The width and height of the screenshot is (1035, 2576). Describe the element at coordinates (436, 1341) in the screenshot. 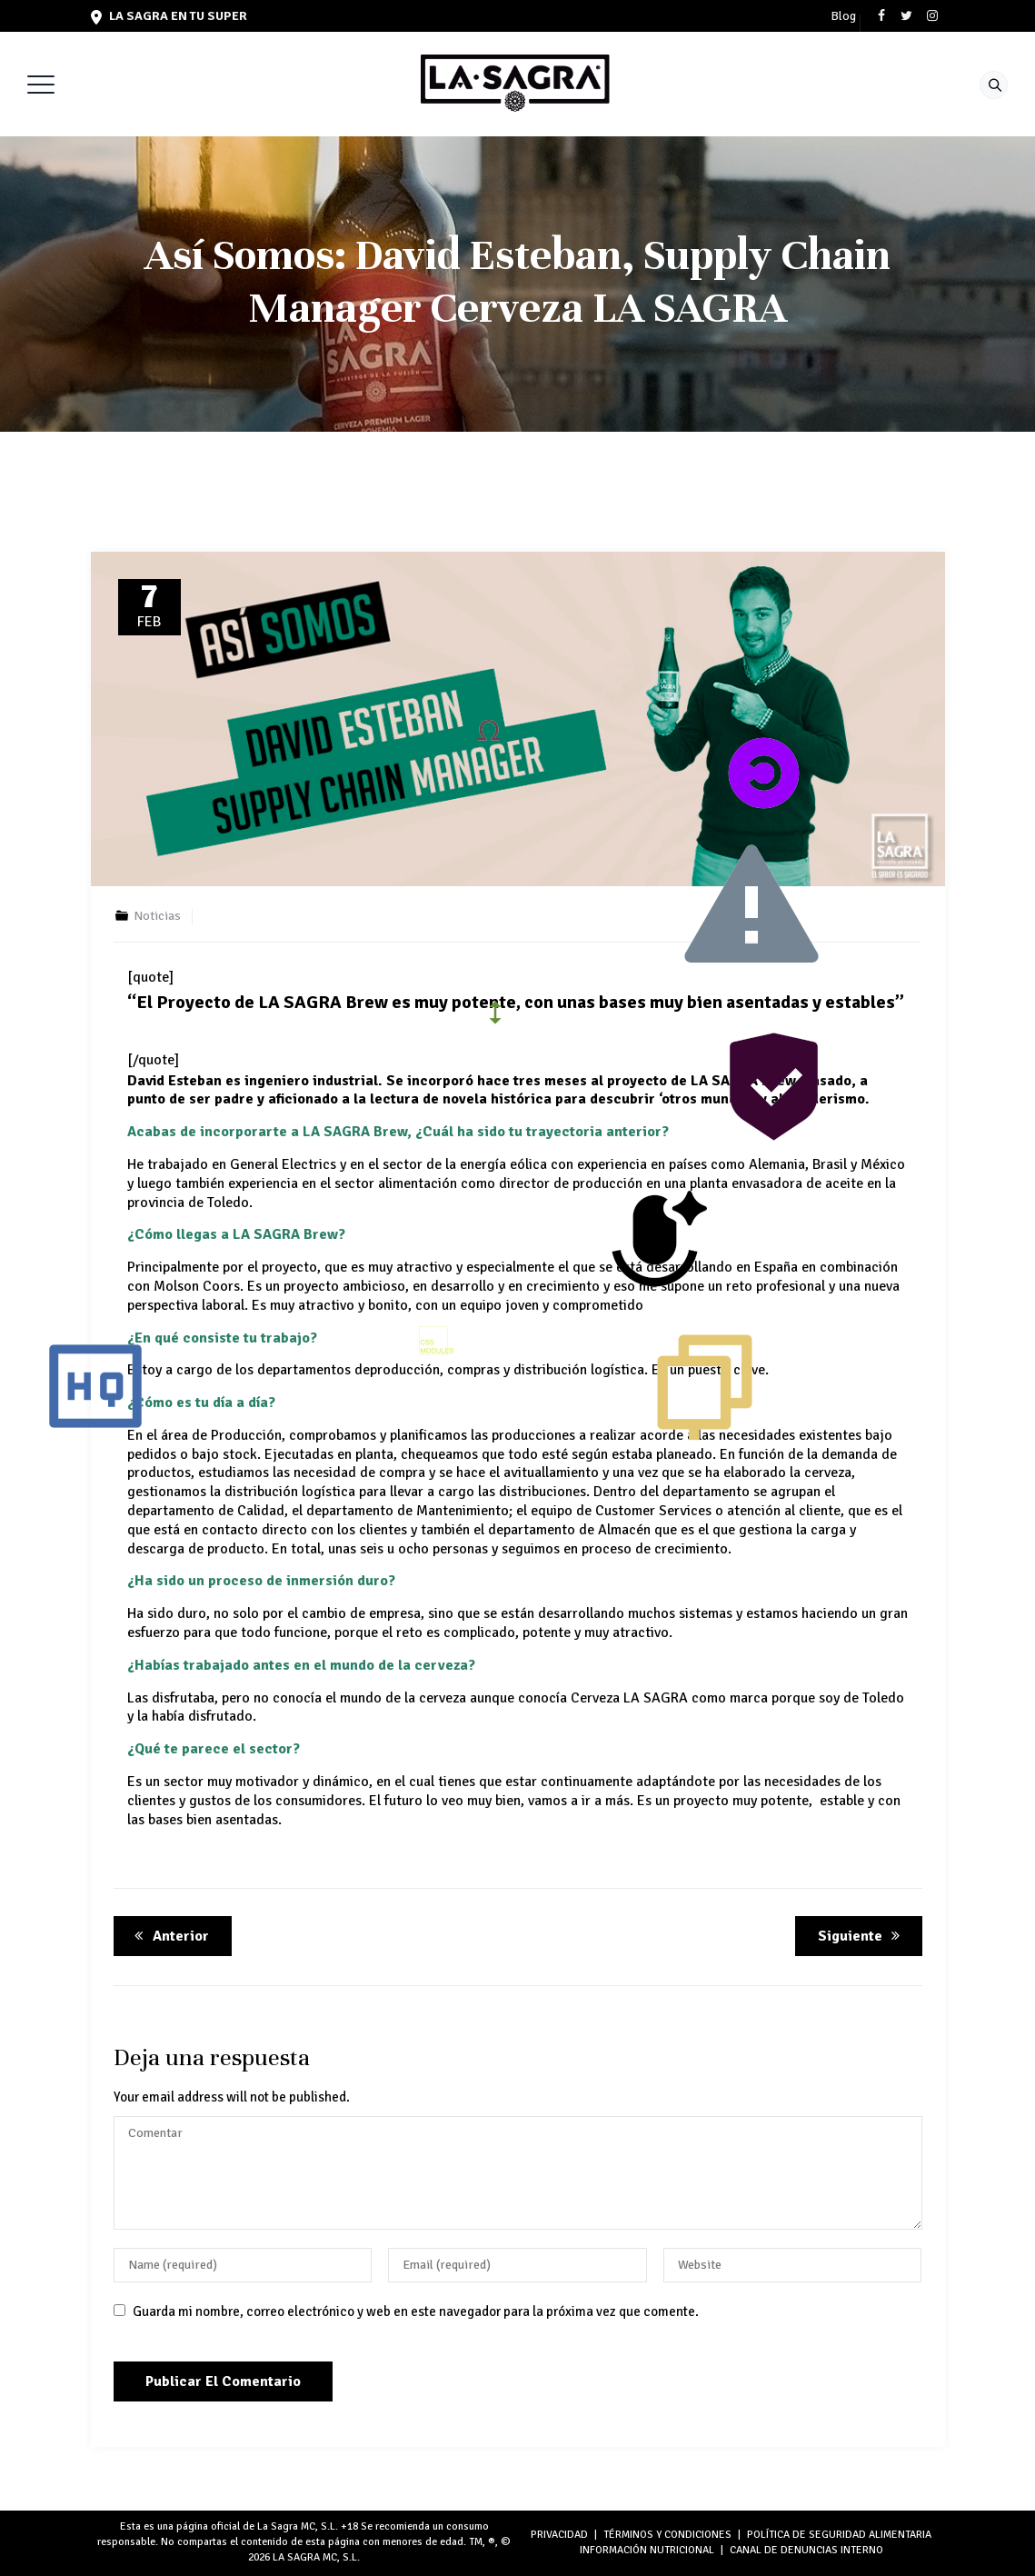

I see `CSS Modules library logo` at that location.